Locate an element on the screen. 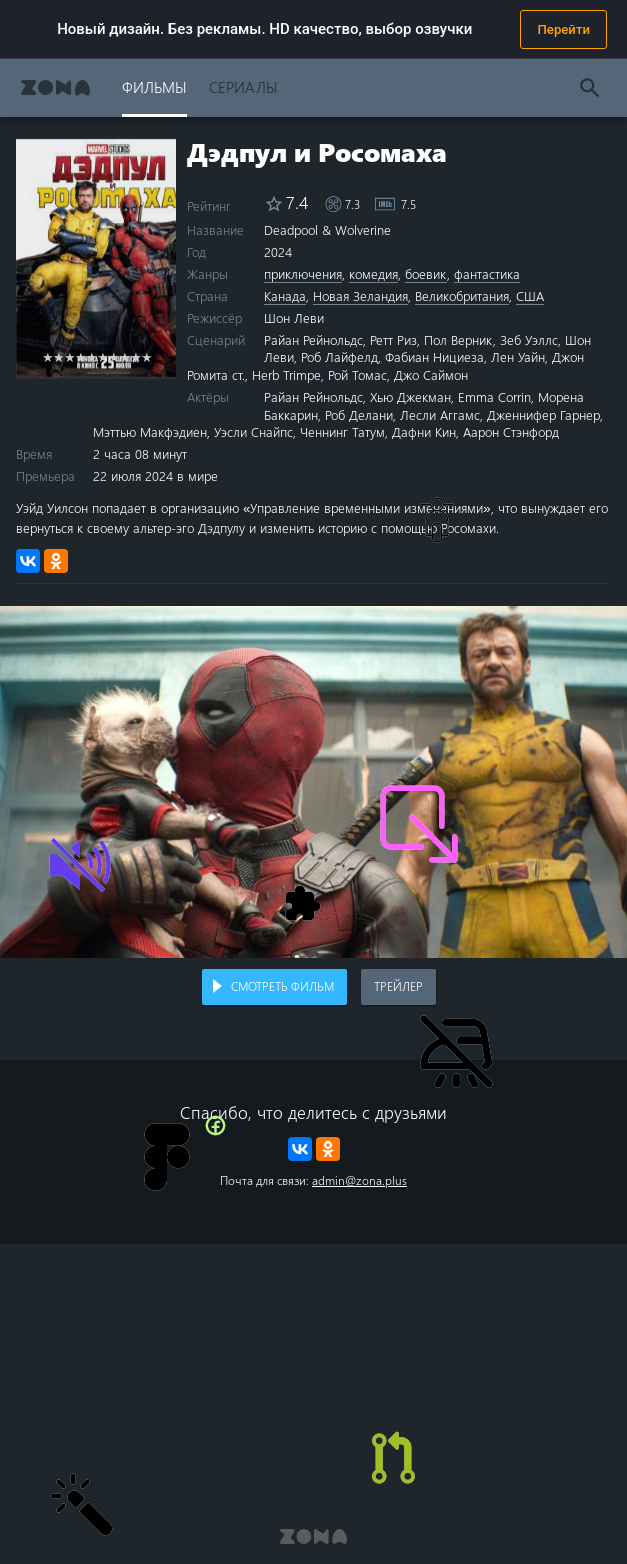 The height and width of the screenshot is (1564, 627). create a new pull request is located at coordinates (393, 1458).